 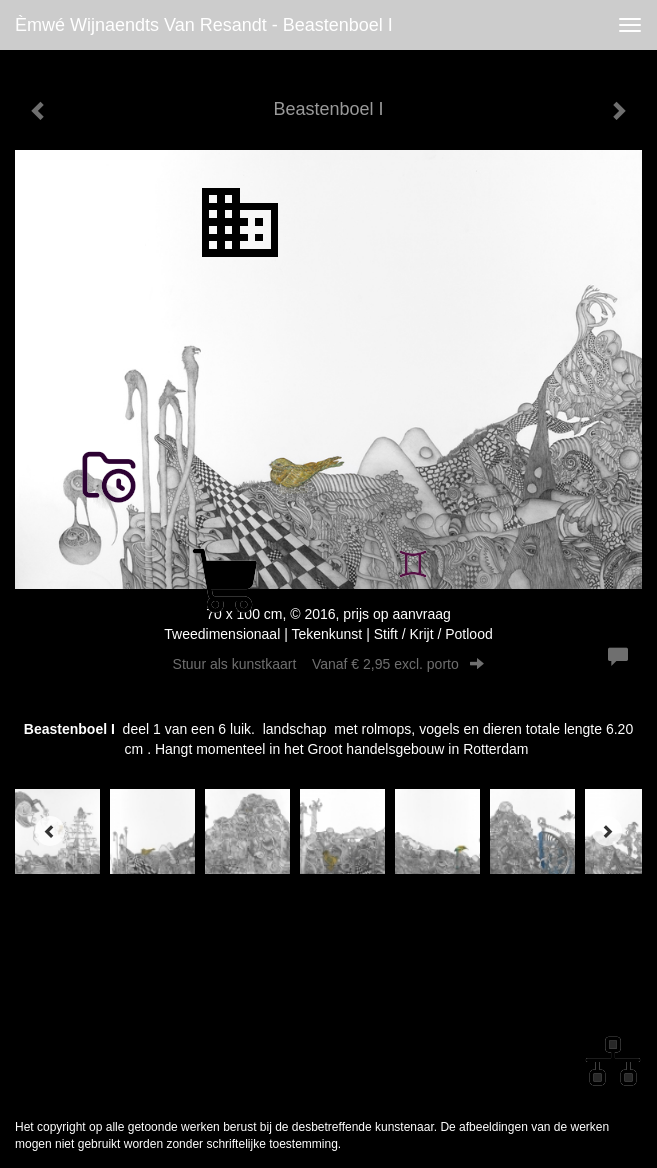 I want to click on view your shopping cart, so click(x=226, y=582).